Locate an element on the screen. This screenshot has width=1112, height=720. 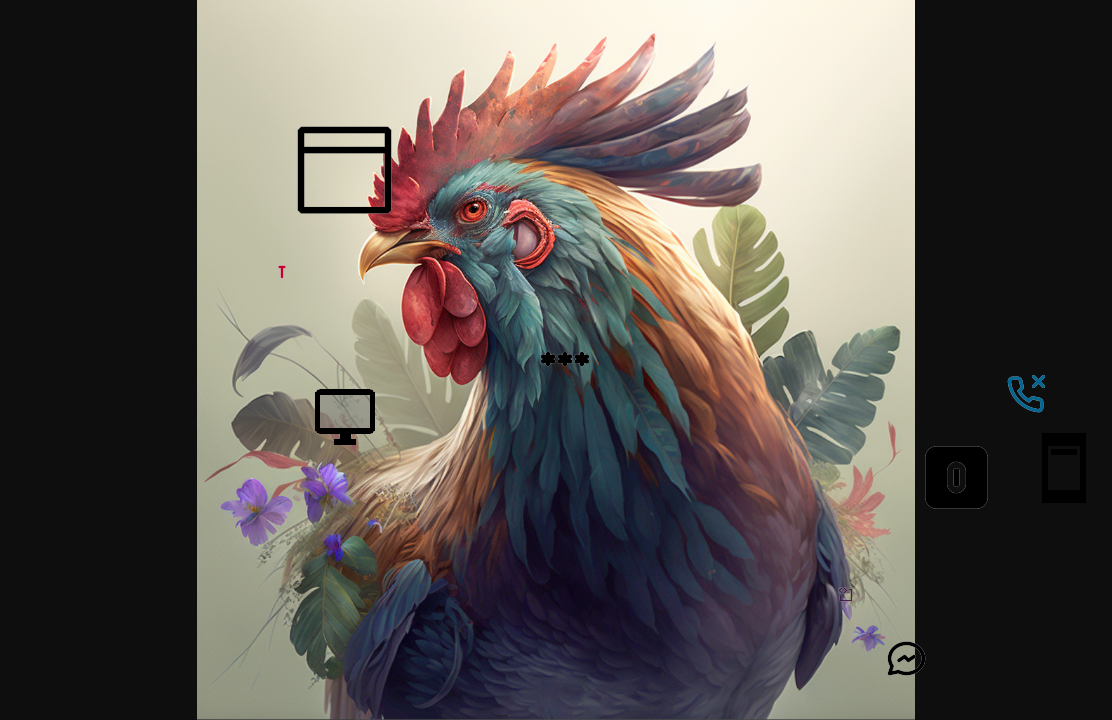
open in browser window is located at coordinates (344, 173).